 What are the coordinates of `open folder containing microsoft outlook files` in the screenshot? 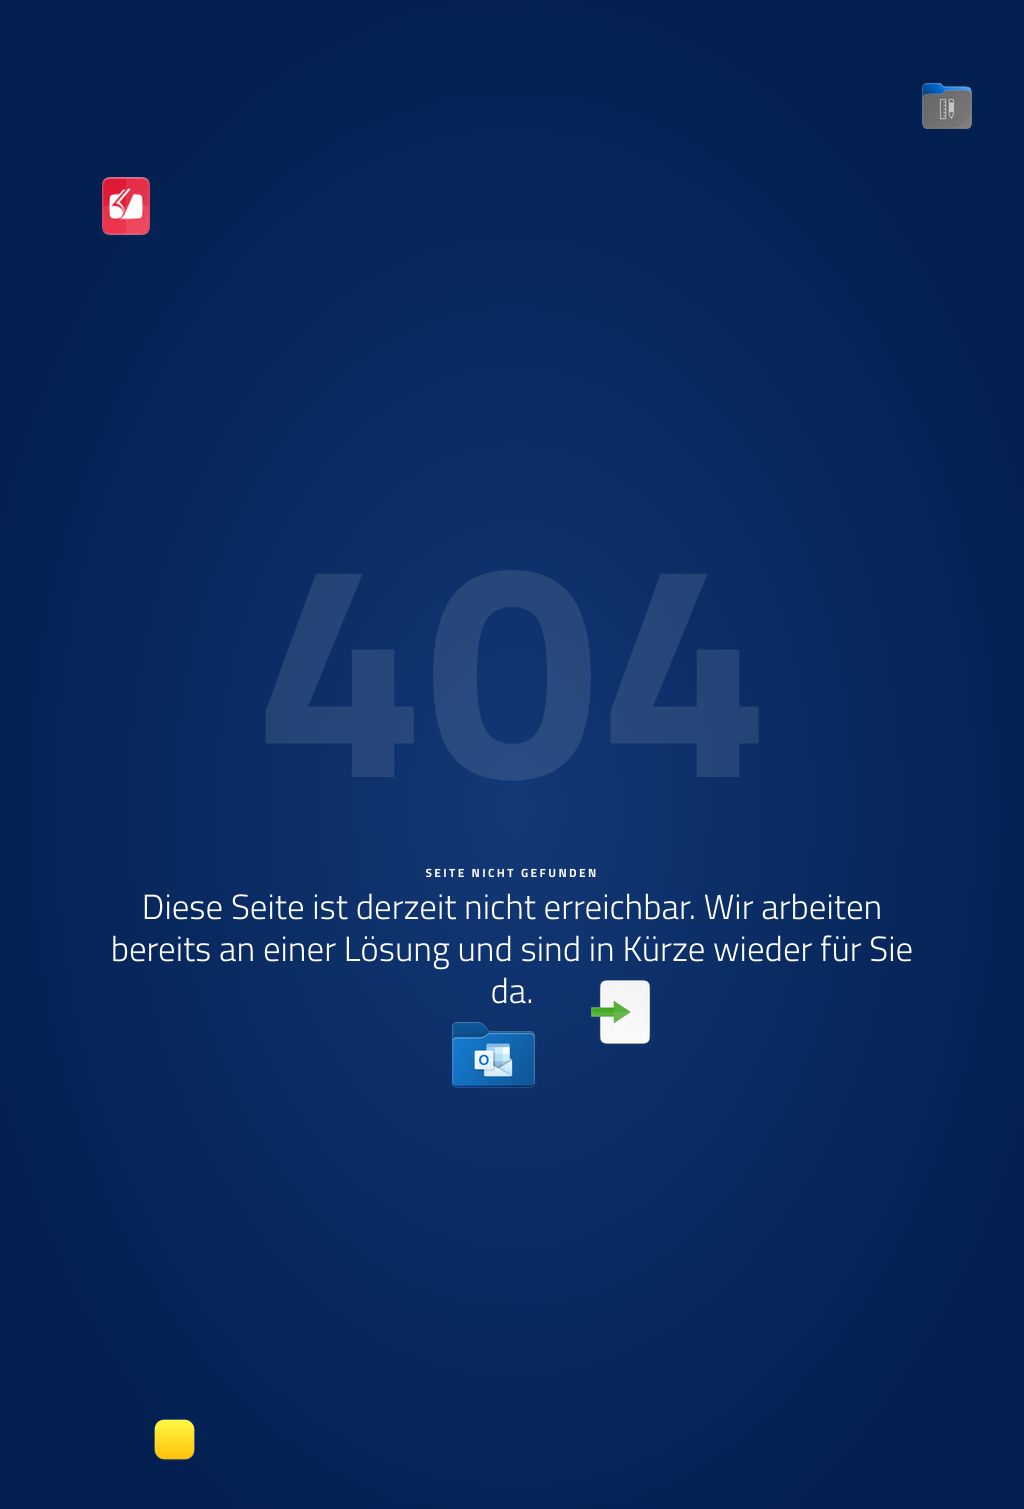 It's located at (493, 1057).